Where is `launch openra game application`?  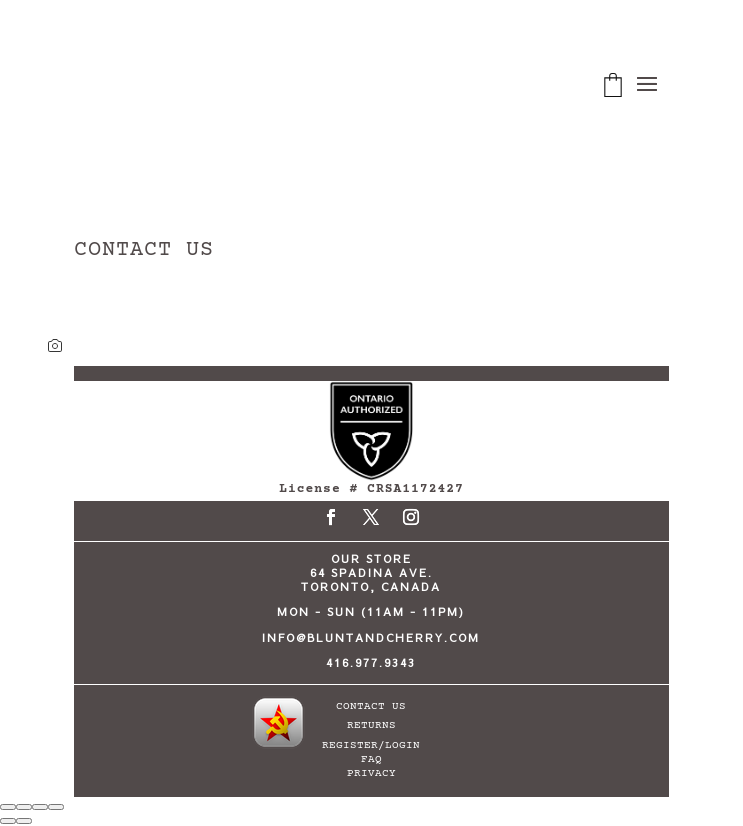
launch openra game application is located at coordinates (278, 722).